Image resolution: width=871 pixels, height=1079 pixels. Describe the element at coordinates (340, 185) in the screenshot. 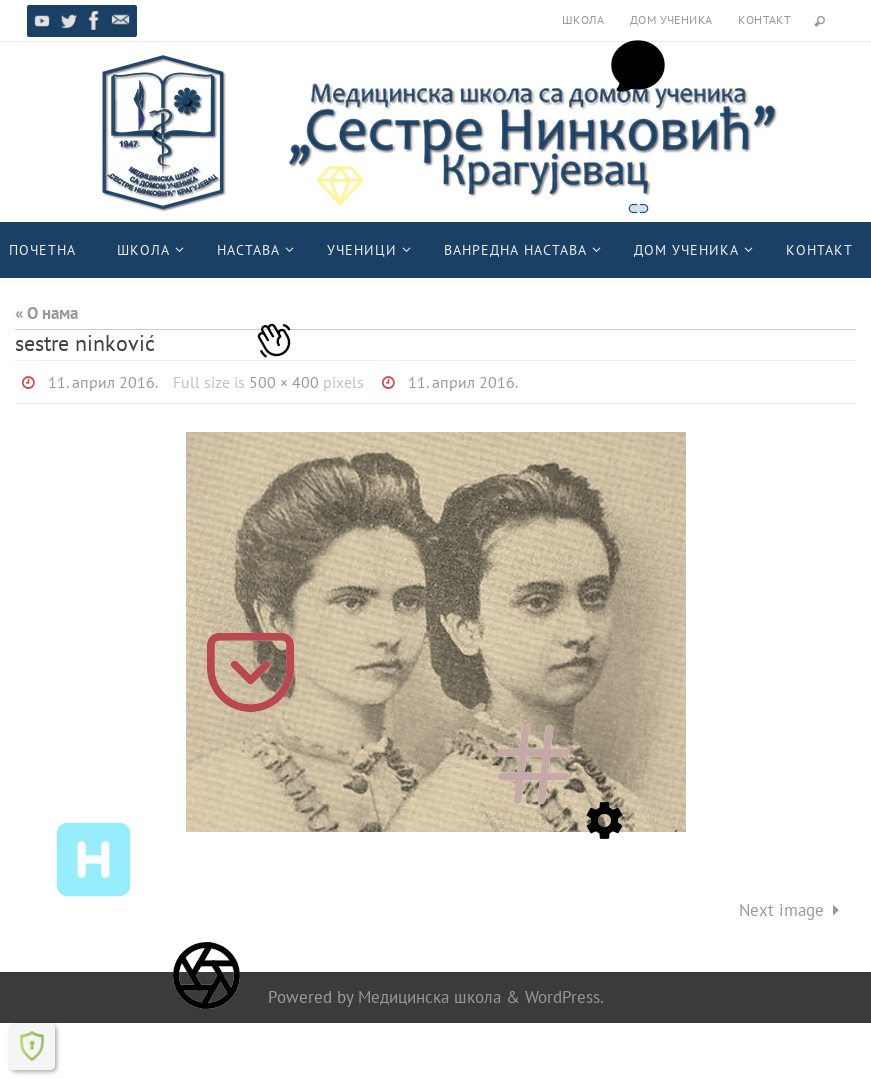

I see `open Sketch design application` at that location.